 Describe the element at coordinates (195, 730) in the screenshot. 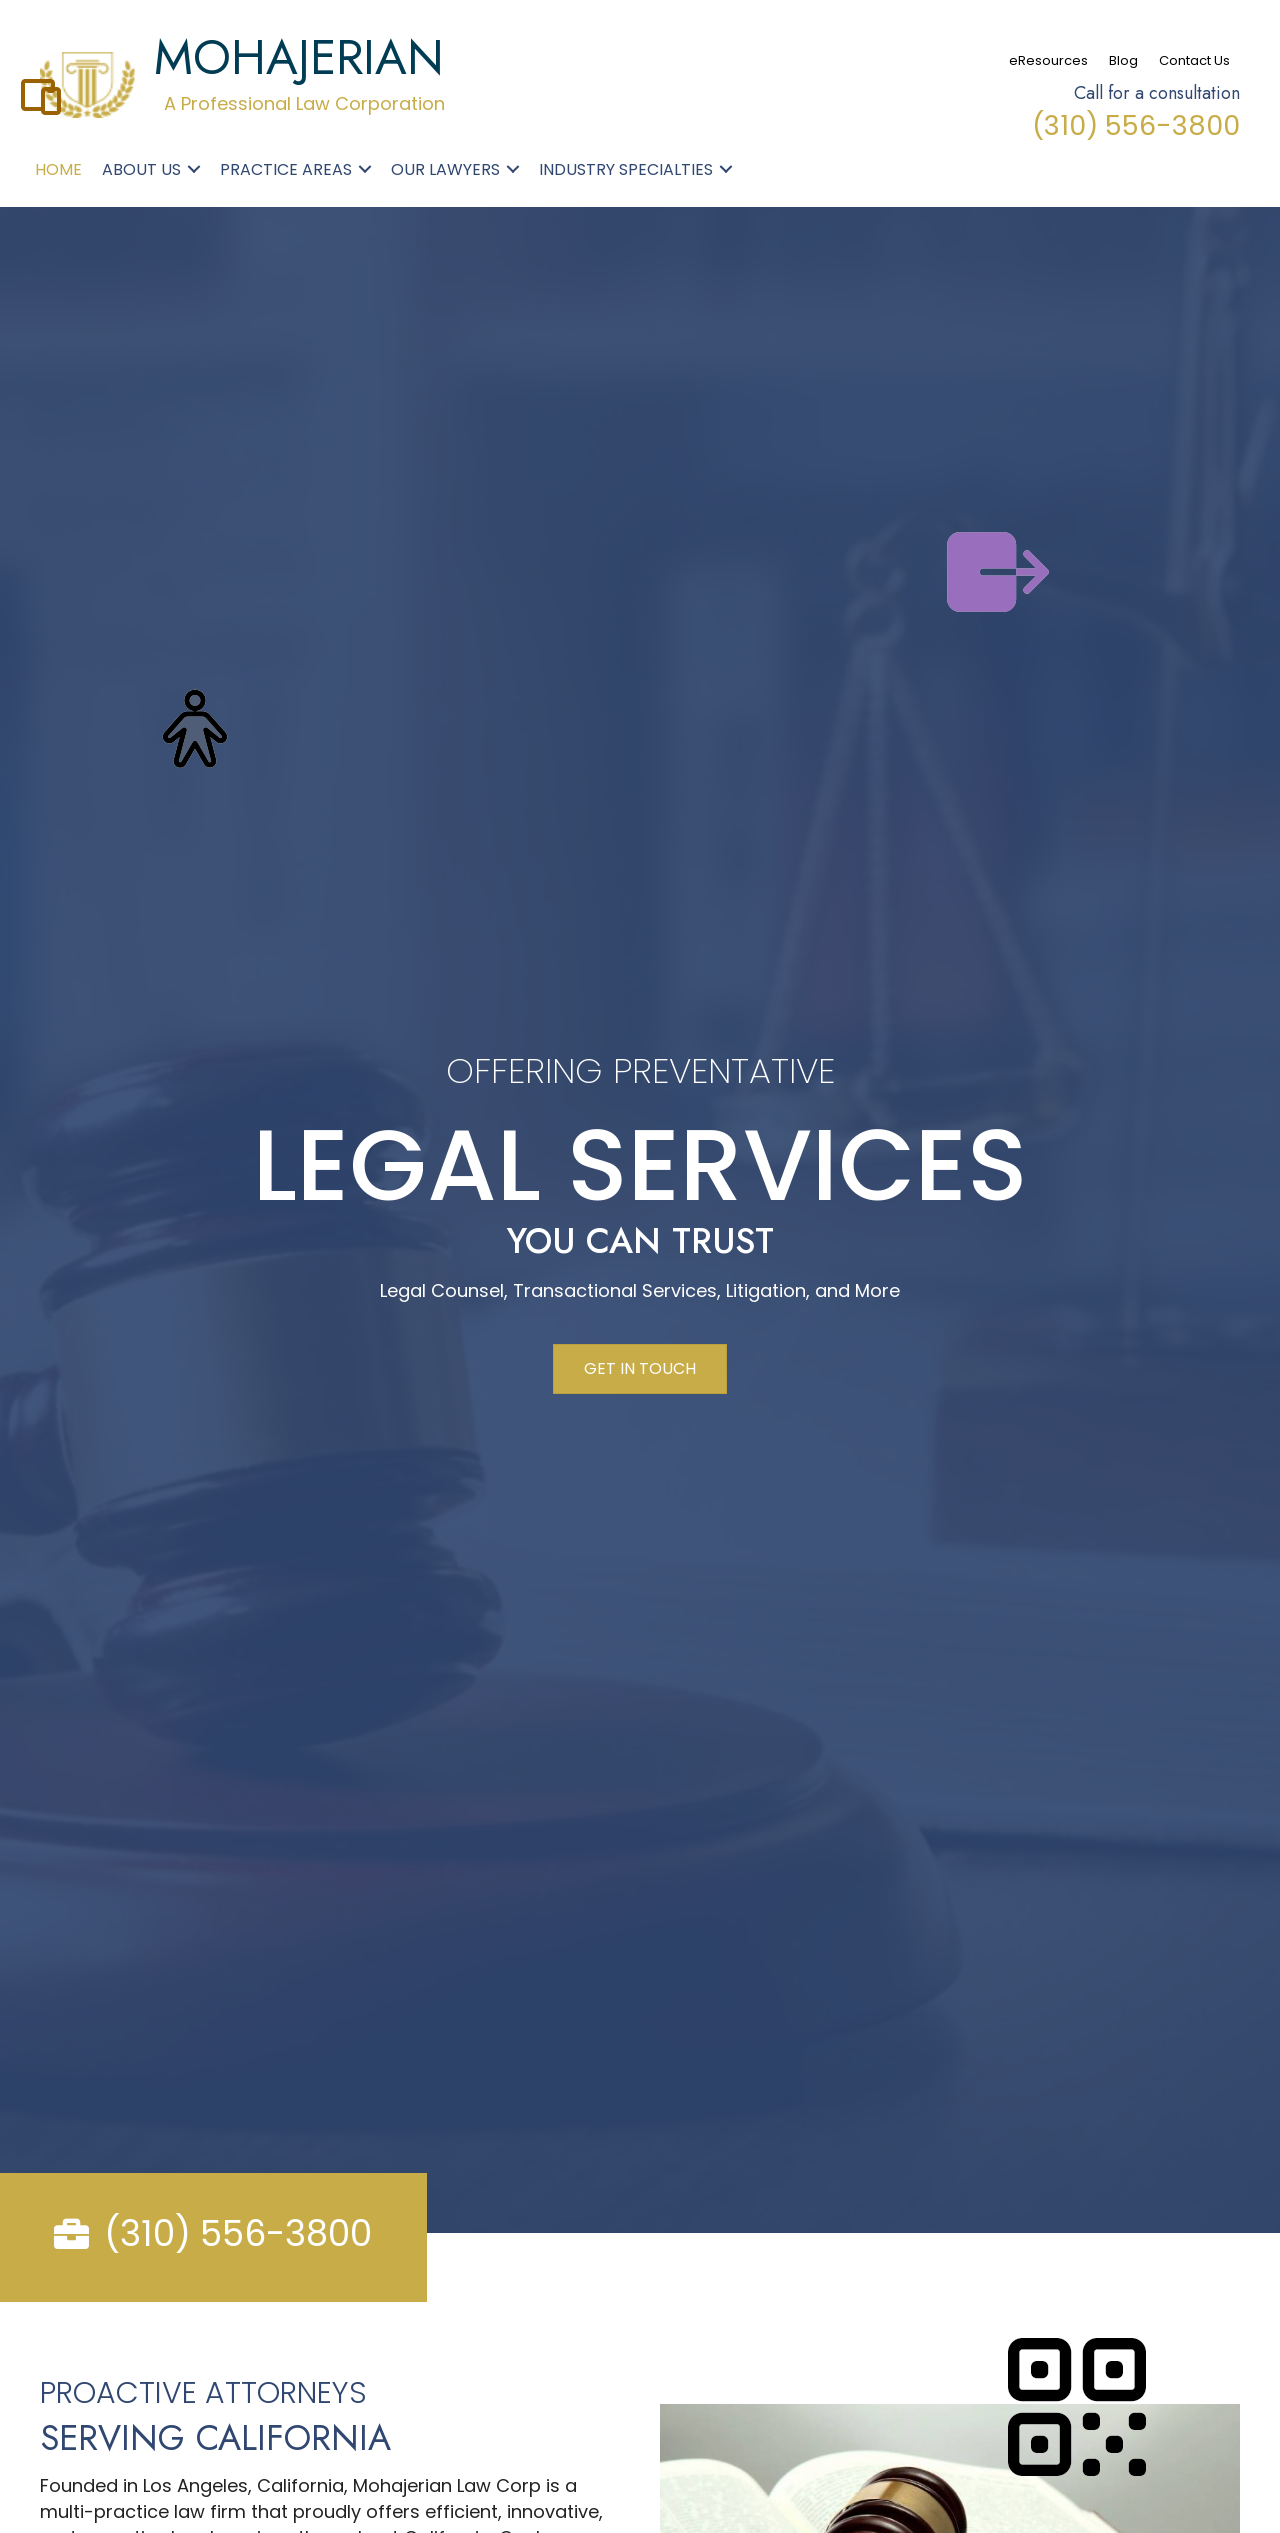

I see `access your profile or account` at that location.